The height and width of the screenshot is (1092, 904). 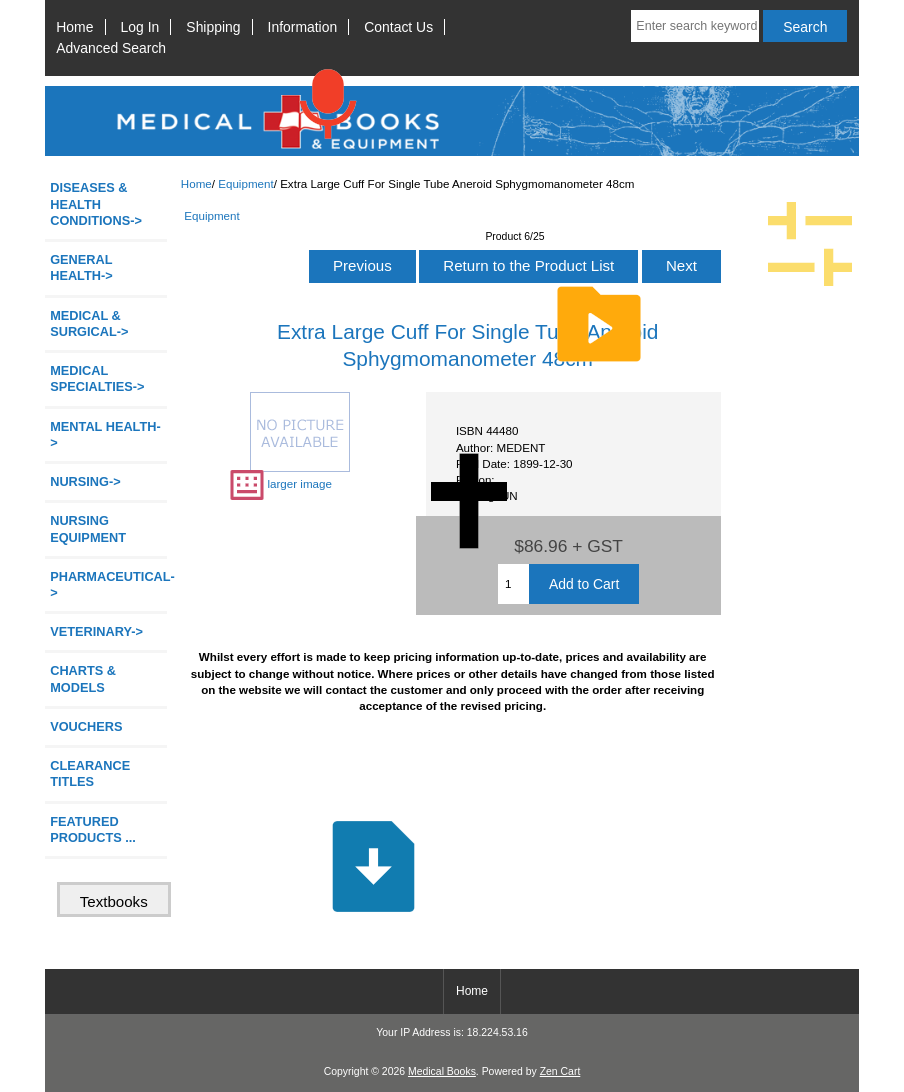 What do you see at coordinates (810, 244) in the screenshot?
I see `adjust audio equalizer settings` at bounding box center [810, 244].